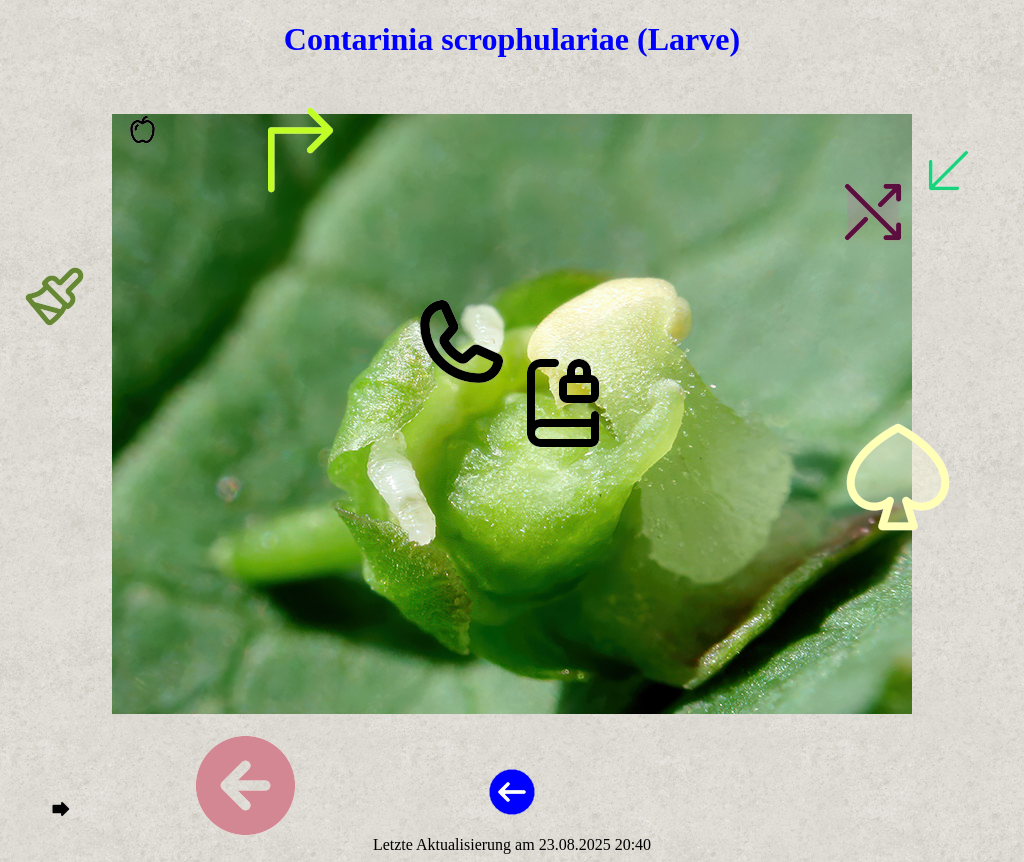 The height and width of the screenshot is (862, 1024). Describe the element at coordinates (460, 343) in the screenshot. I see `make a phone call` at that location.